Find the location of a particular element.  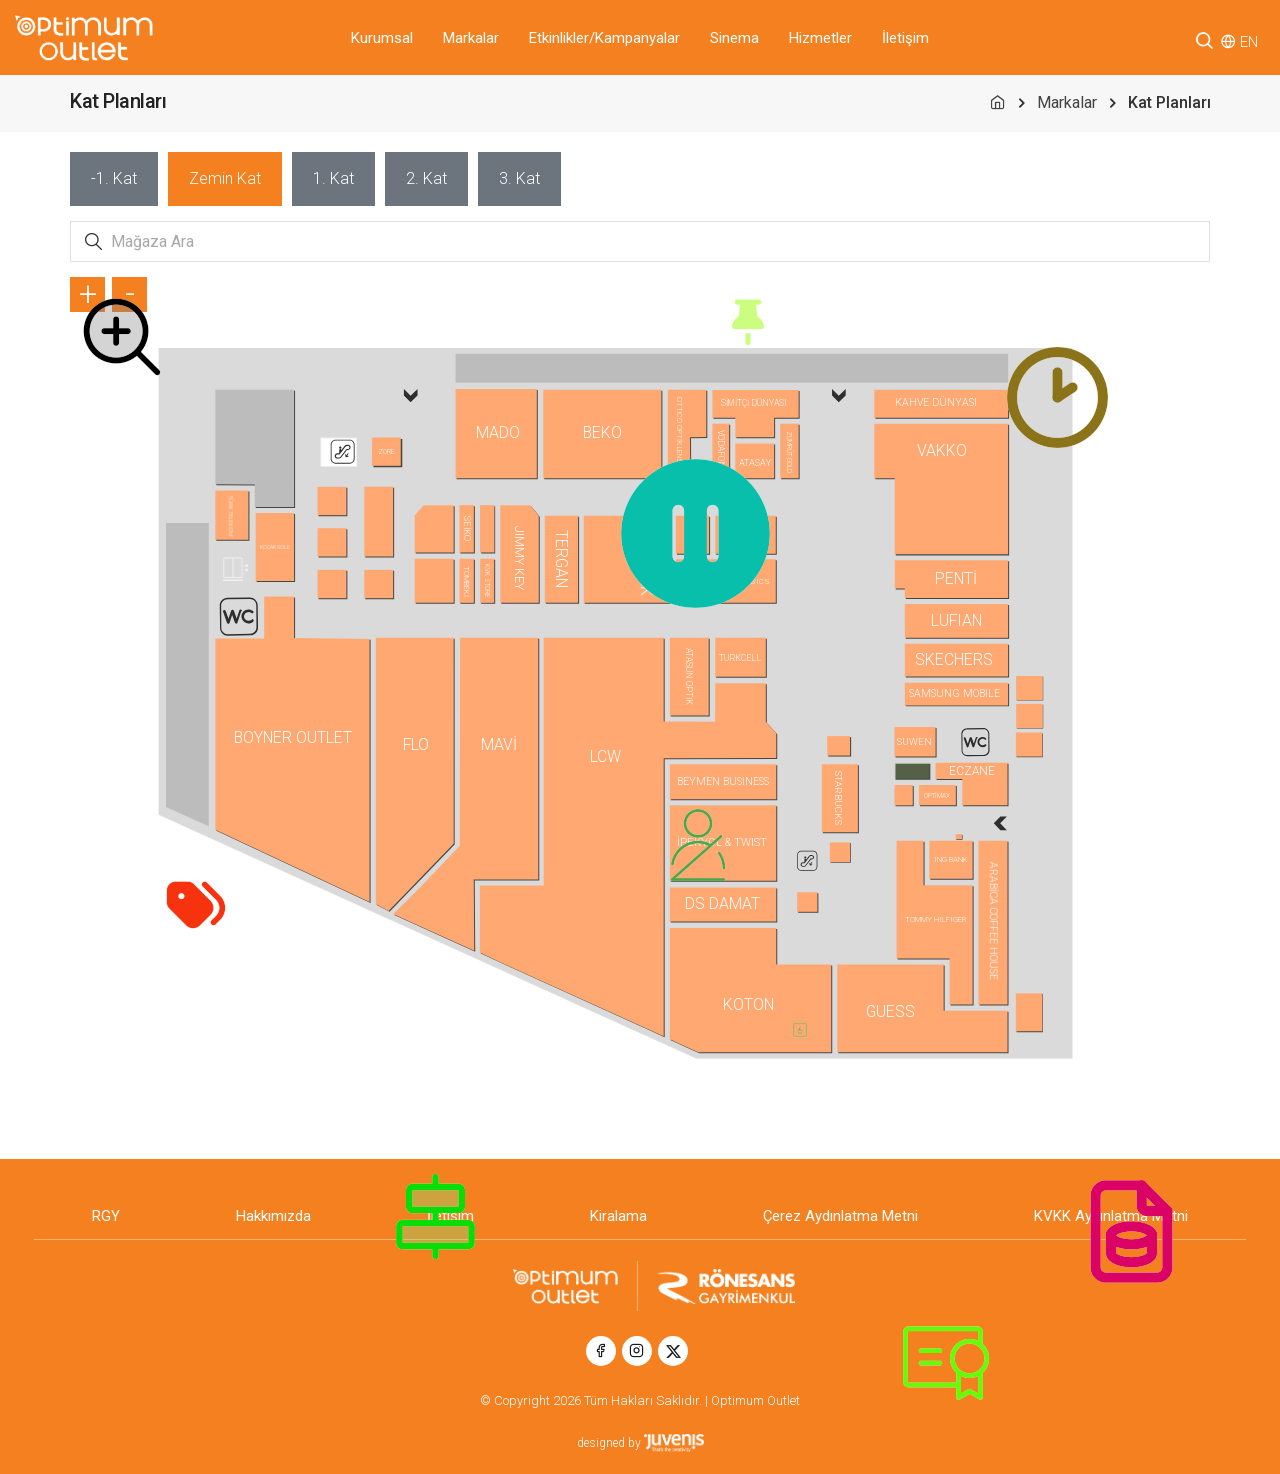

access database file is located at coordinates (1131, 1231).